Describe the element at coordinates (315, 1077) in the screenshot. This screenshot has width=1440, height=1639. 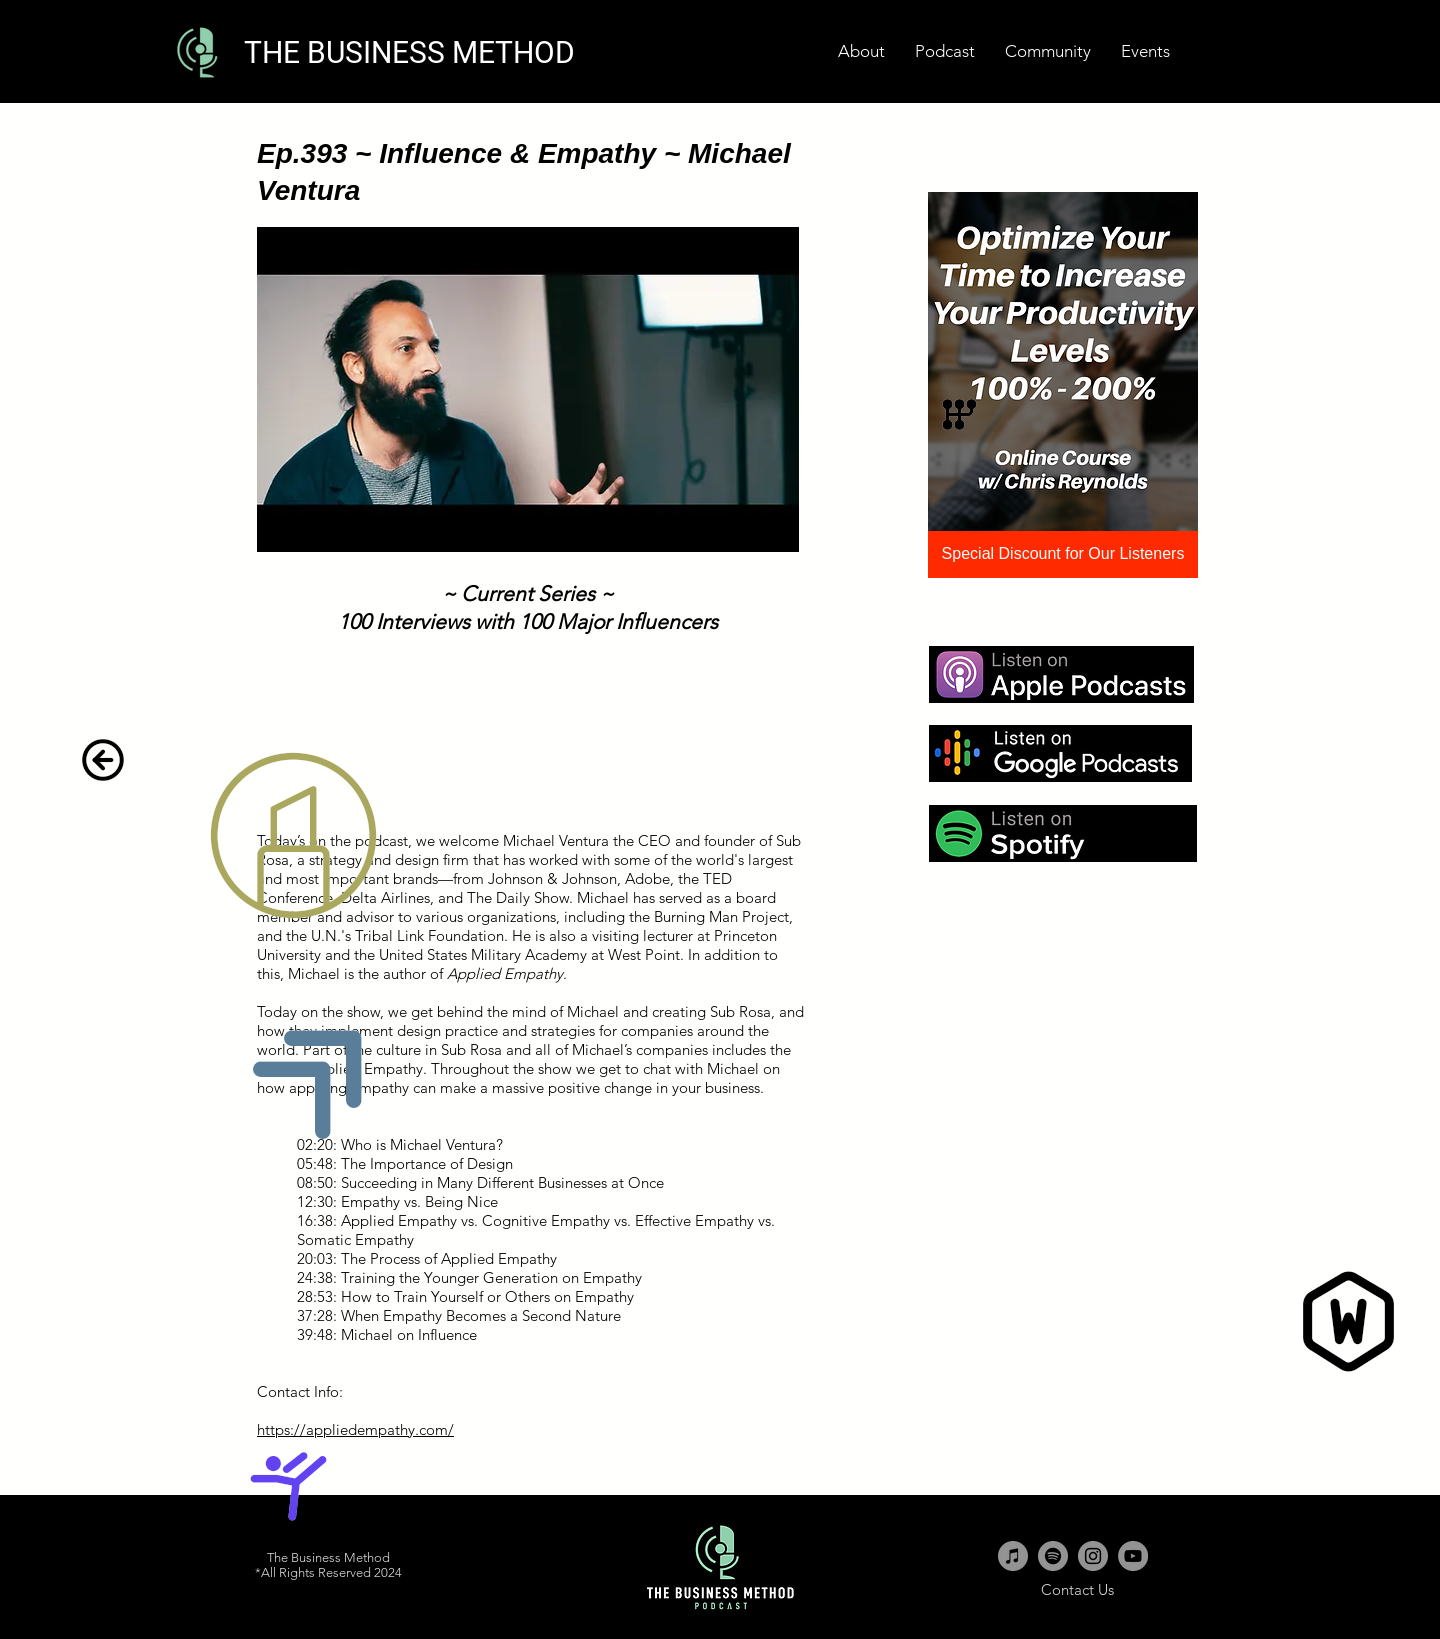
I see `expand content to full screen` at that location.